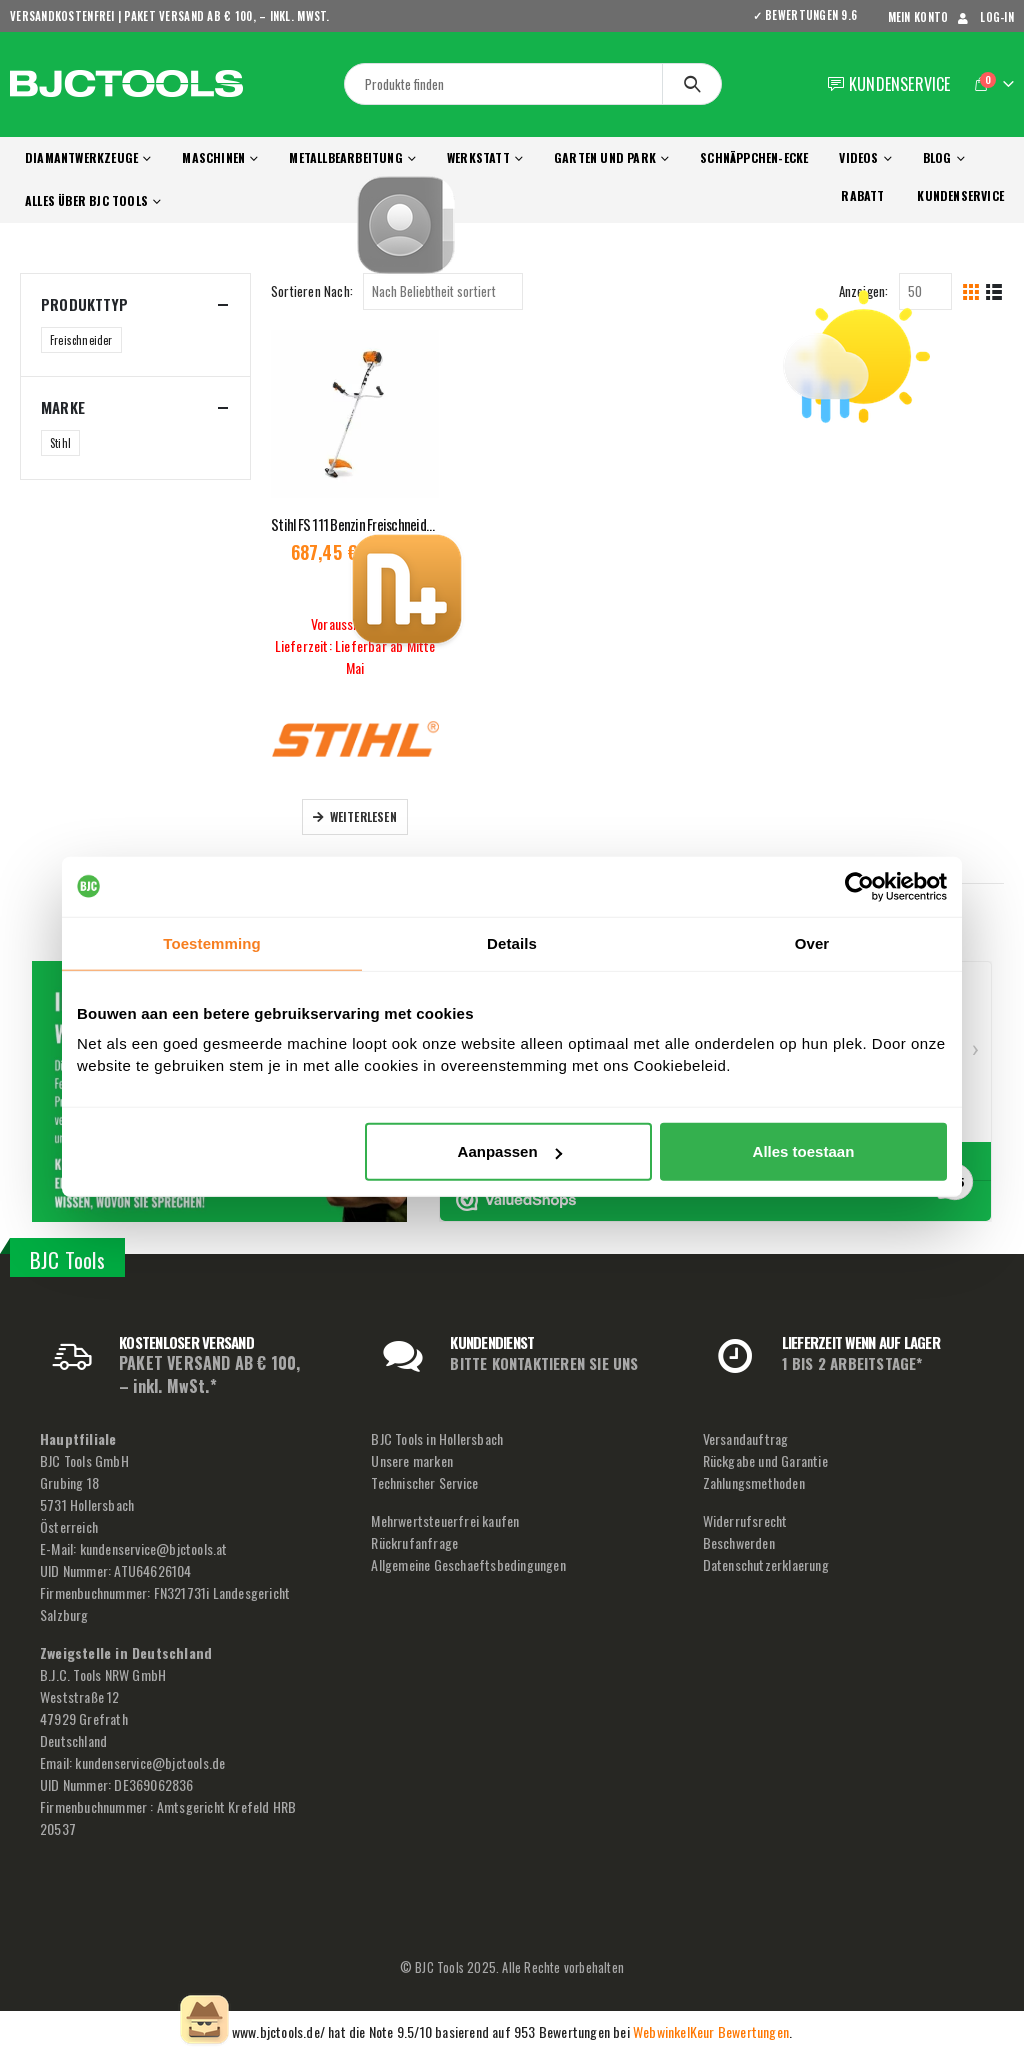 This screenshot has height=2053, width=1024. Describe the element at coordinates (204, 2019) in the screenshot. I see `open d-spy application for debugging d-bus` at that location.